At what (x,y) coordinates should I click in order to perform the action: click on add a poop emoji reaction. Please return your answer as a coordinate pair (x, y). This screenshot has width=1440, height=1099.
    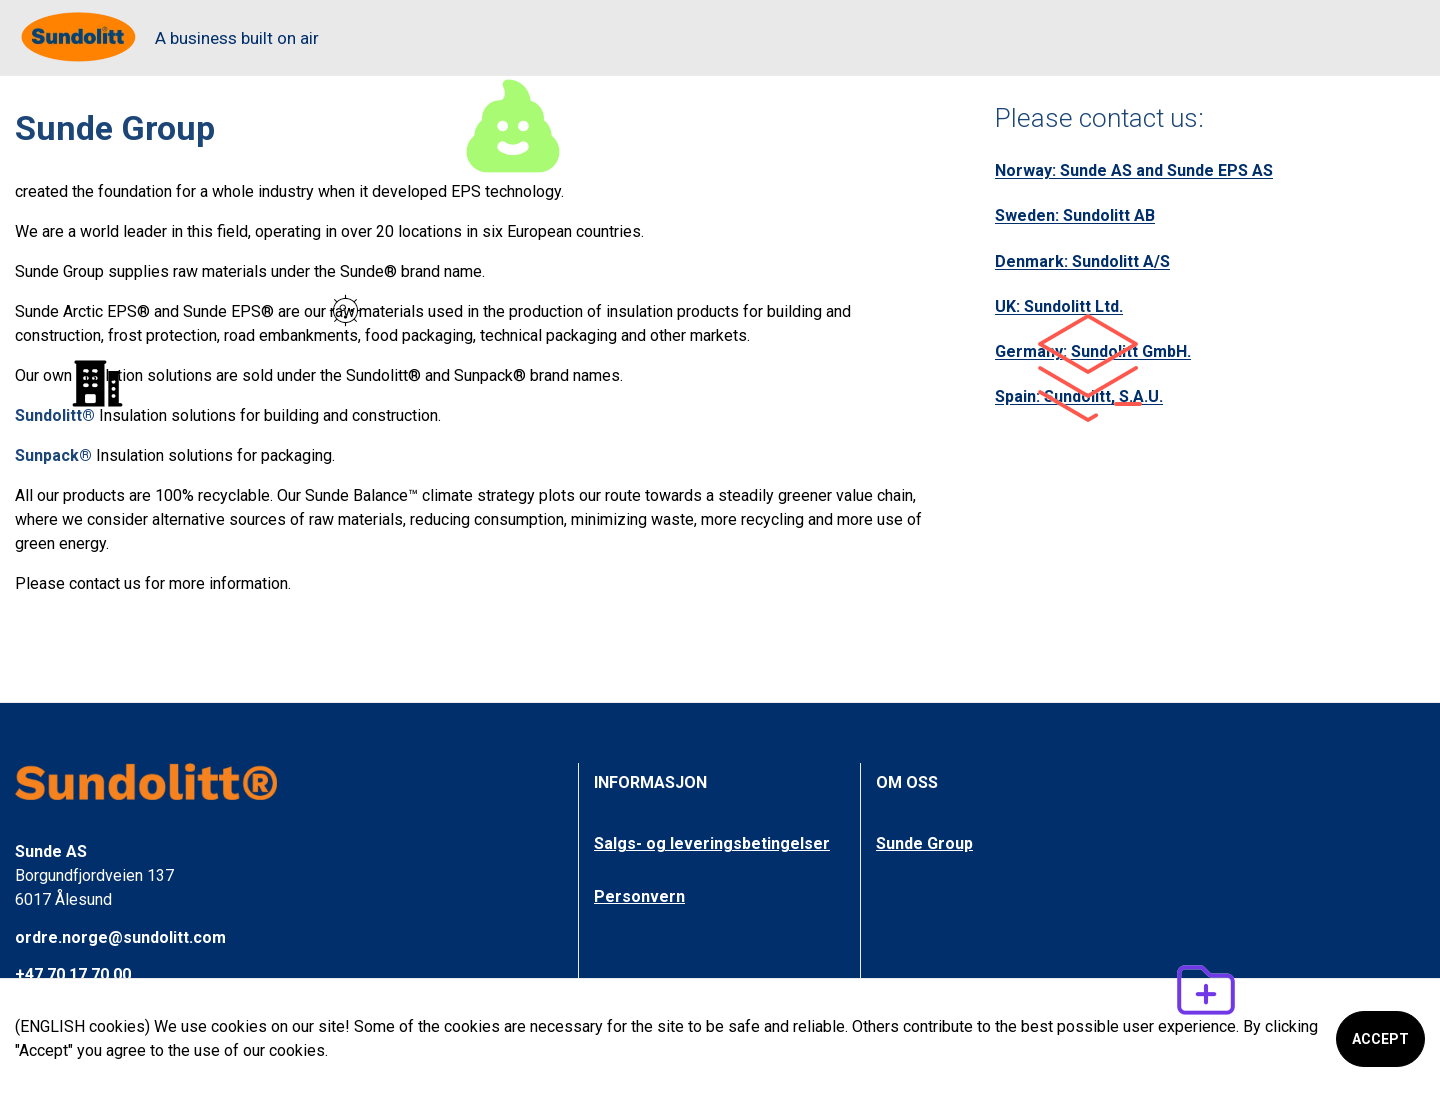
    Looking at the image, I should click on (513, 126).